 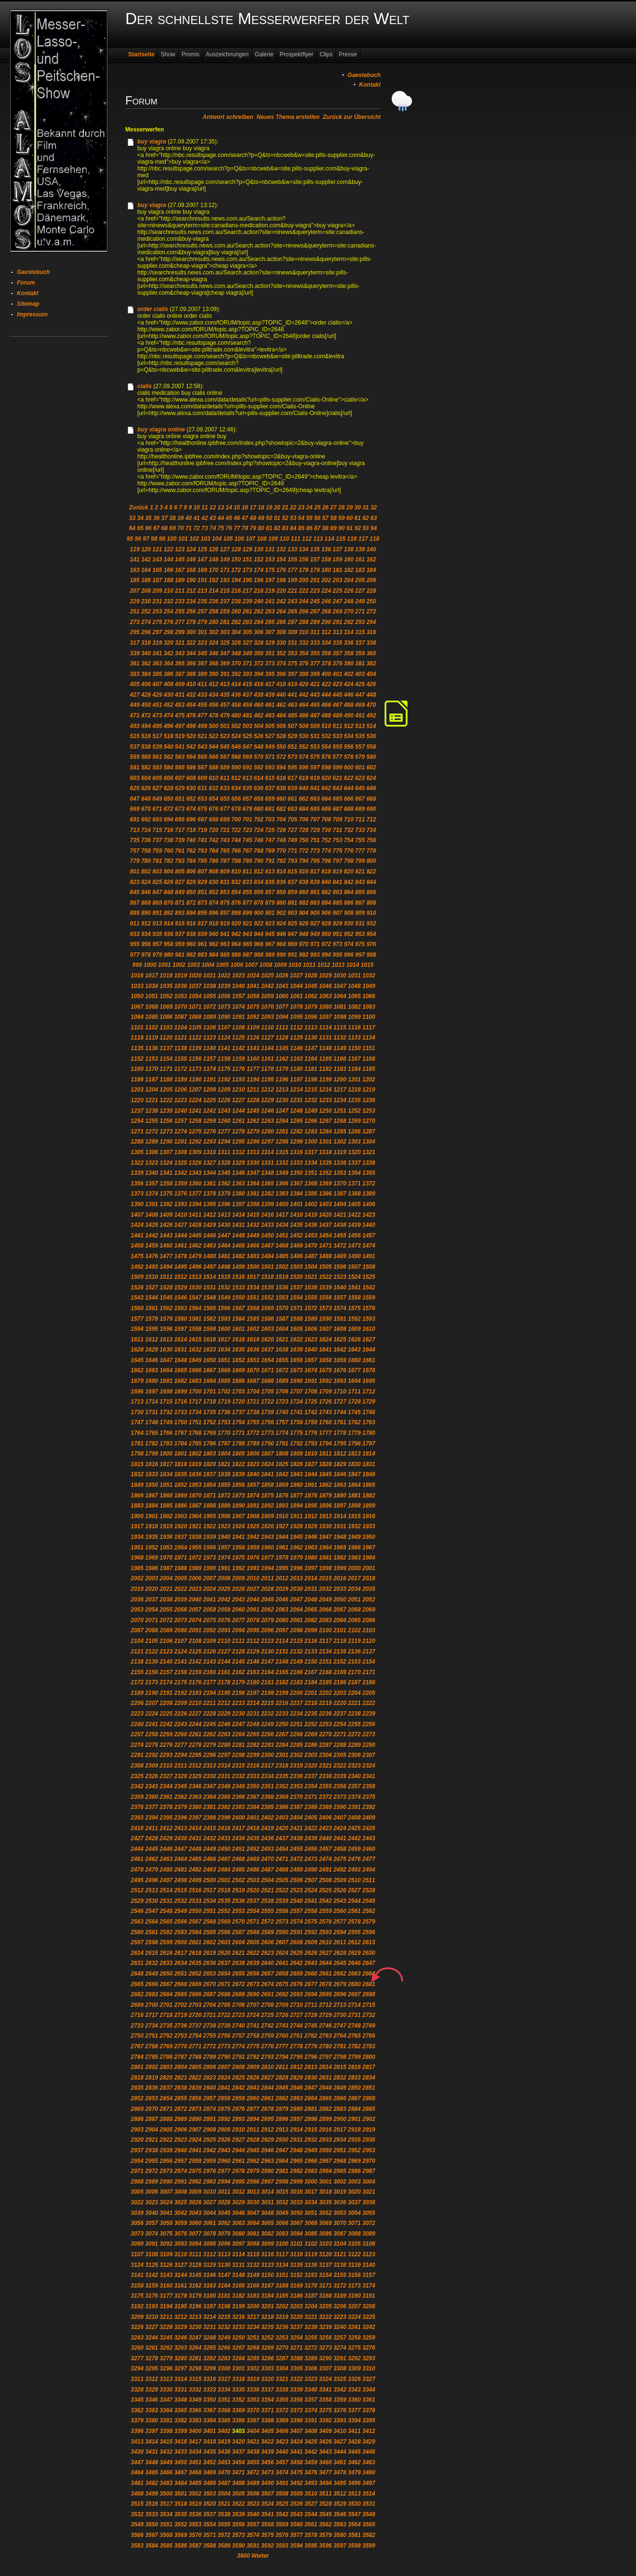 What do you see at coordinates (402, 101) in the screenshot?
I see `indicates rainy or showery weather conditions` at bounding box center [402, 101].